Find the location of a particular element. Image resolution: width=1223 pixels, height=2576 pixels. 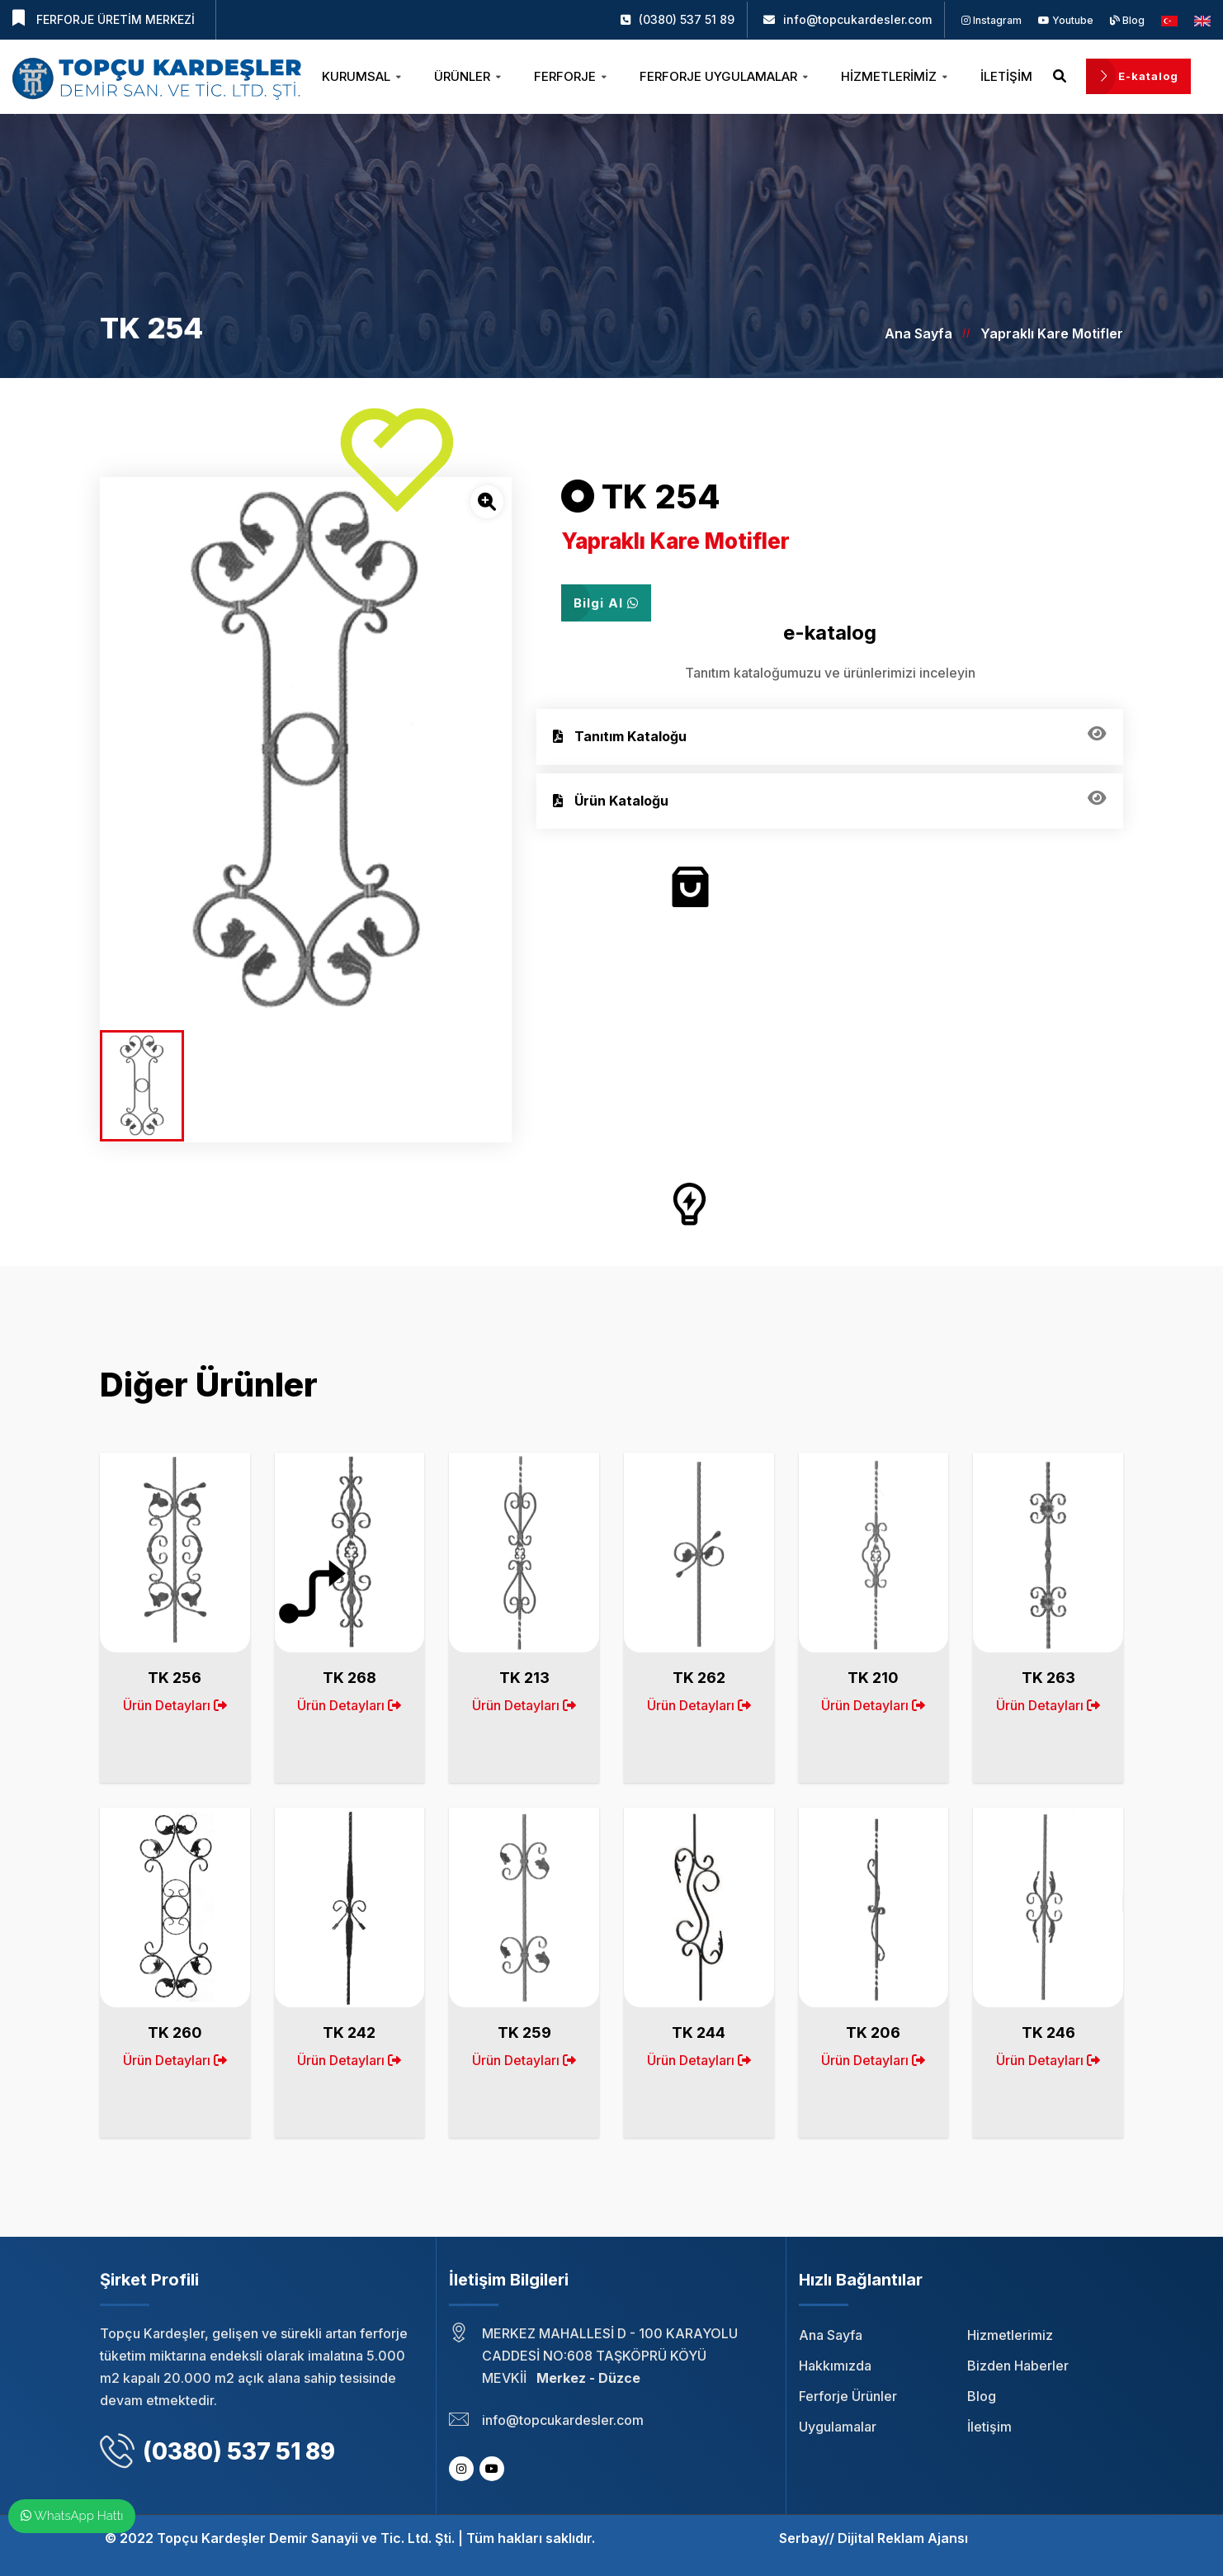

indicates a new idea or inspiration is located at coordinates (689, 1203).